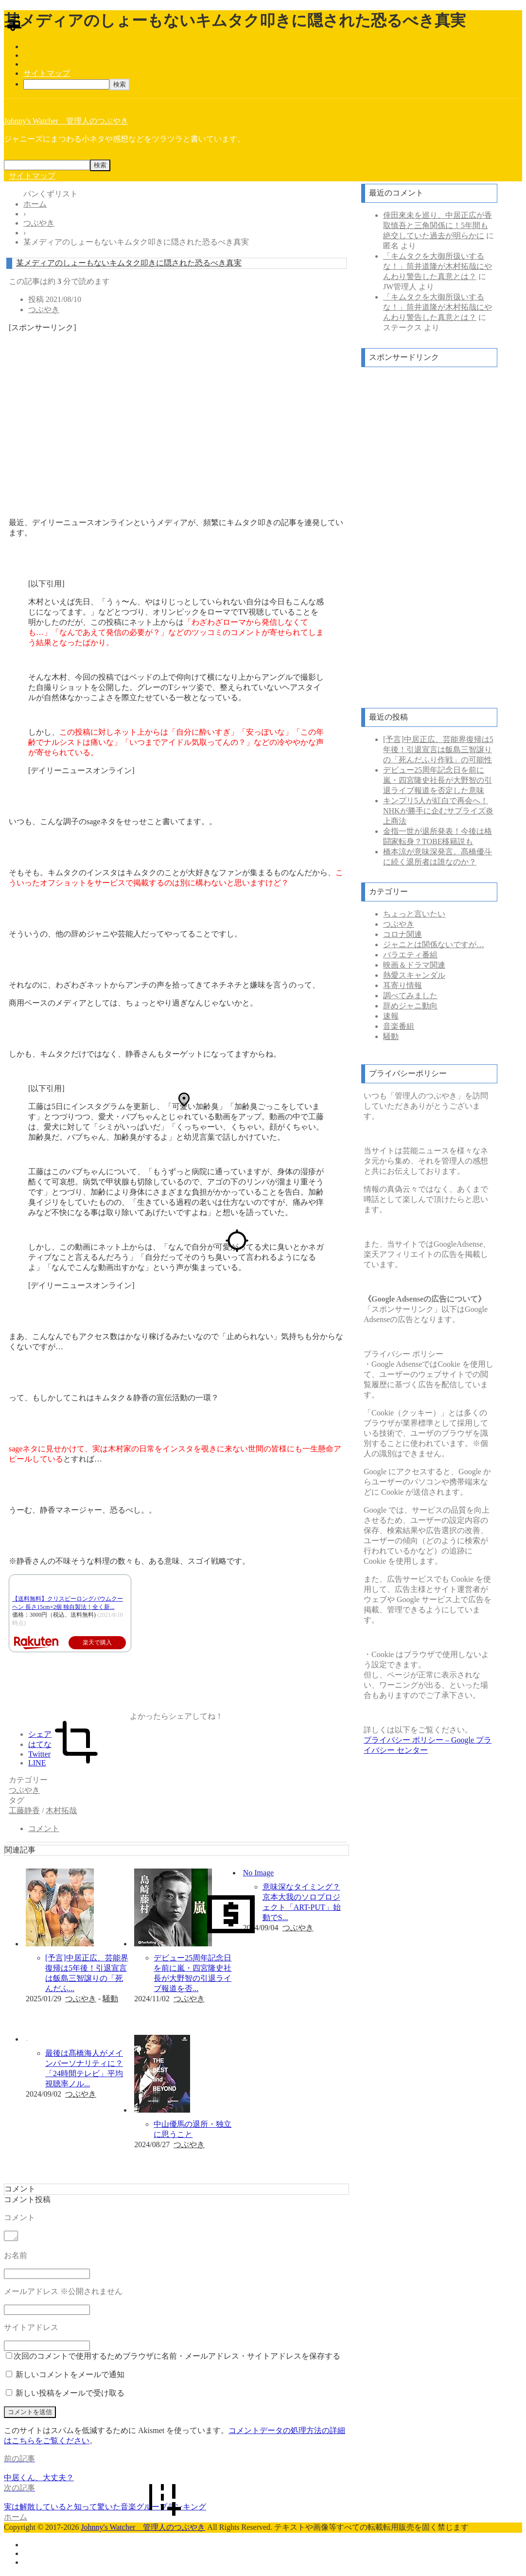  What do you see at coordinates (14, 23) in the screenshot?
I see `indicates RV hookup availability at a location` at bounding box center [14, 23].